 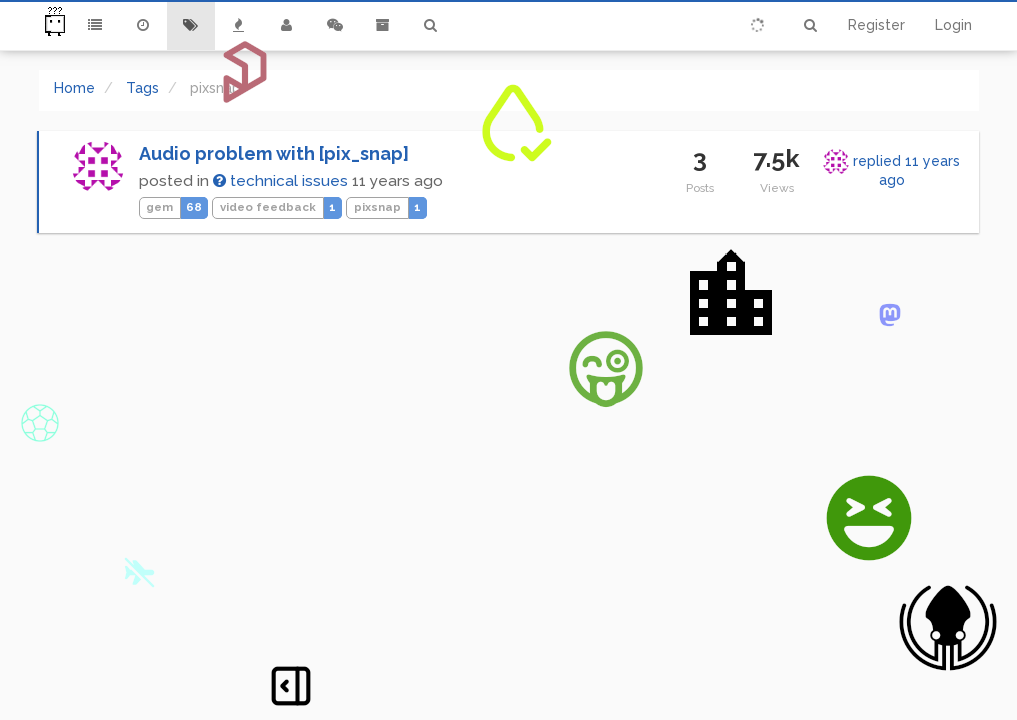 I want to click on open GitKraken git client, so click(x=948, y=628).